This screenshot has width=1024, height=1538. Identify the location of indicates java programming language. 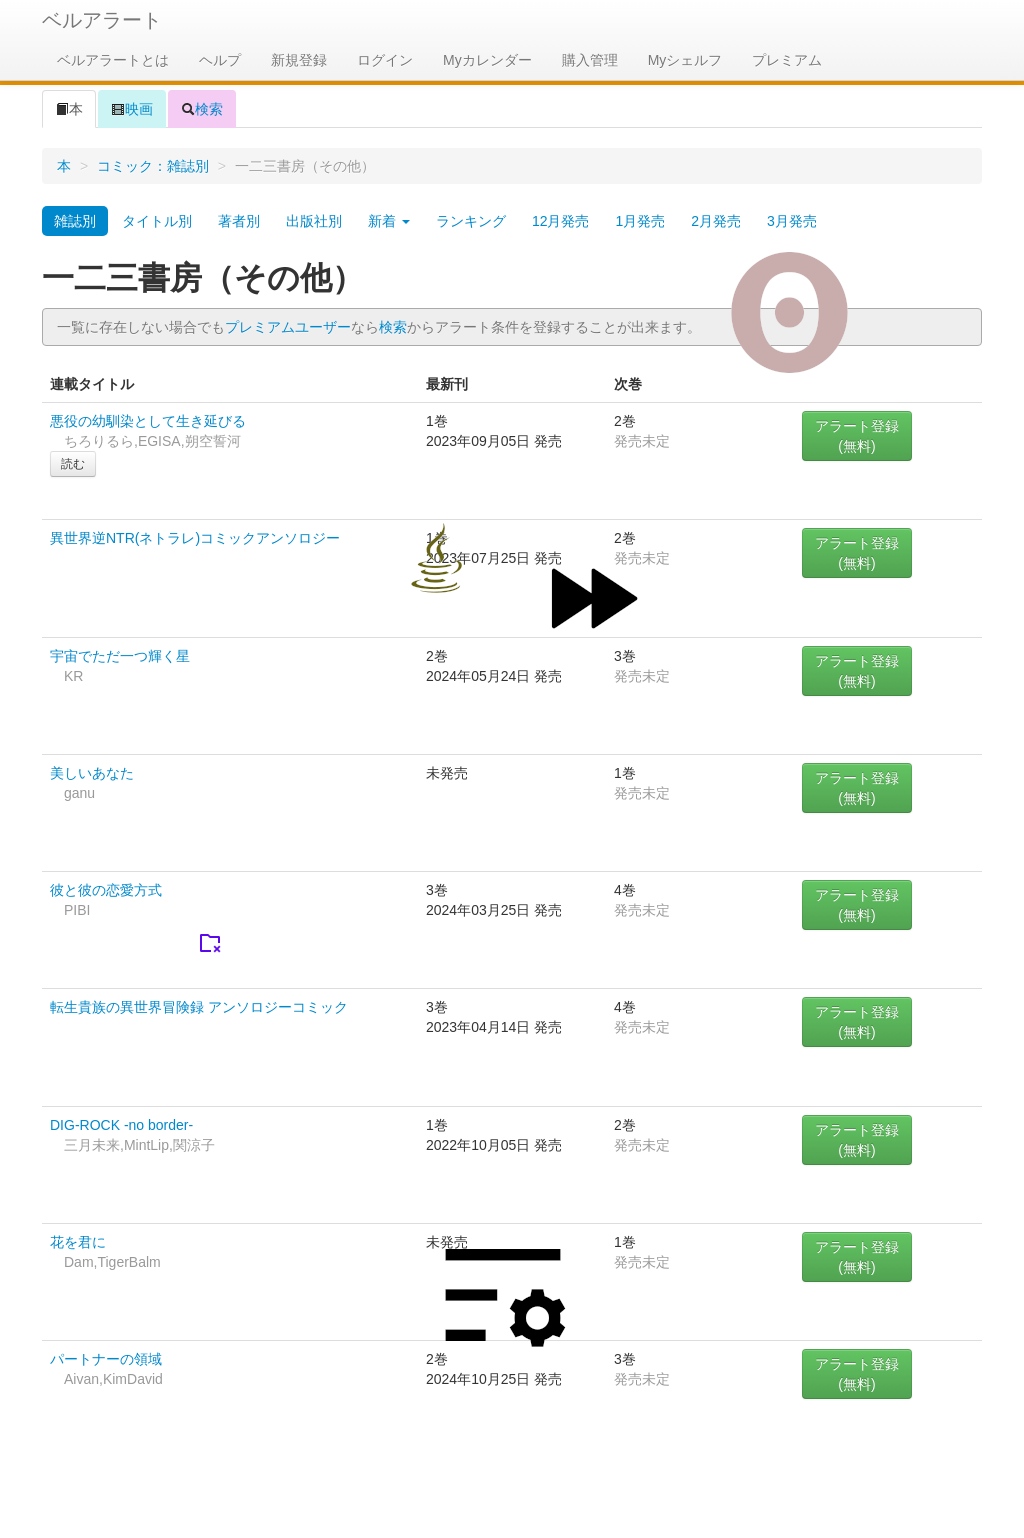
(438, 561).